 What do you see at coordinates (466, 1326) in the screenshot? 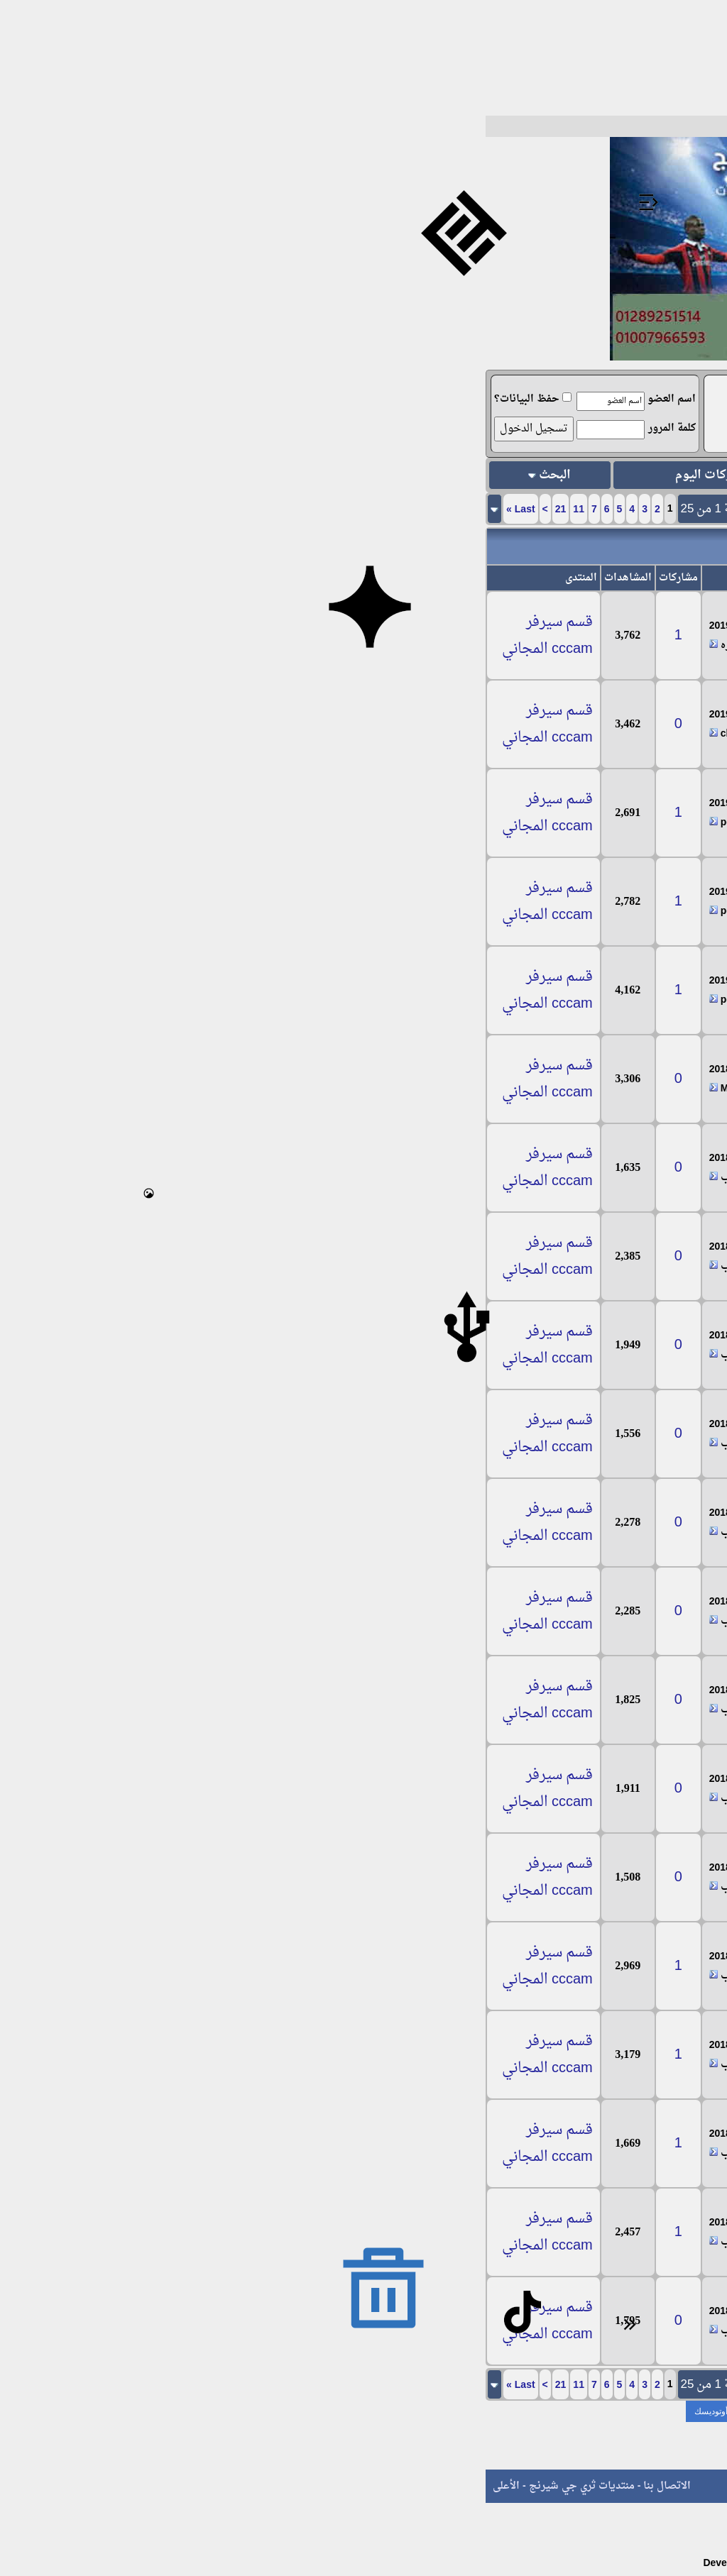
I see `indicates USB connection available` at bounding box center [466, 1326].